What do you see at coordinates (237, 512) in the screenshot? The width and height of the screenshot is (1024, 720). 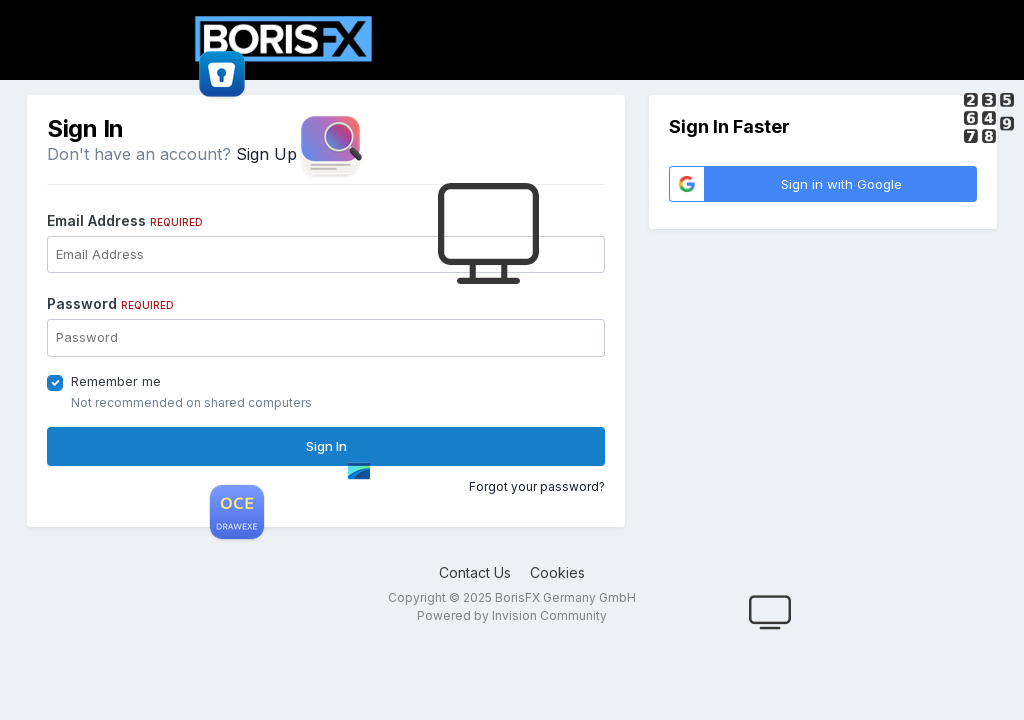 I see `open OCE DRAWEXE application` at bounding box center [237, 512].